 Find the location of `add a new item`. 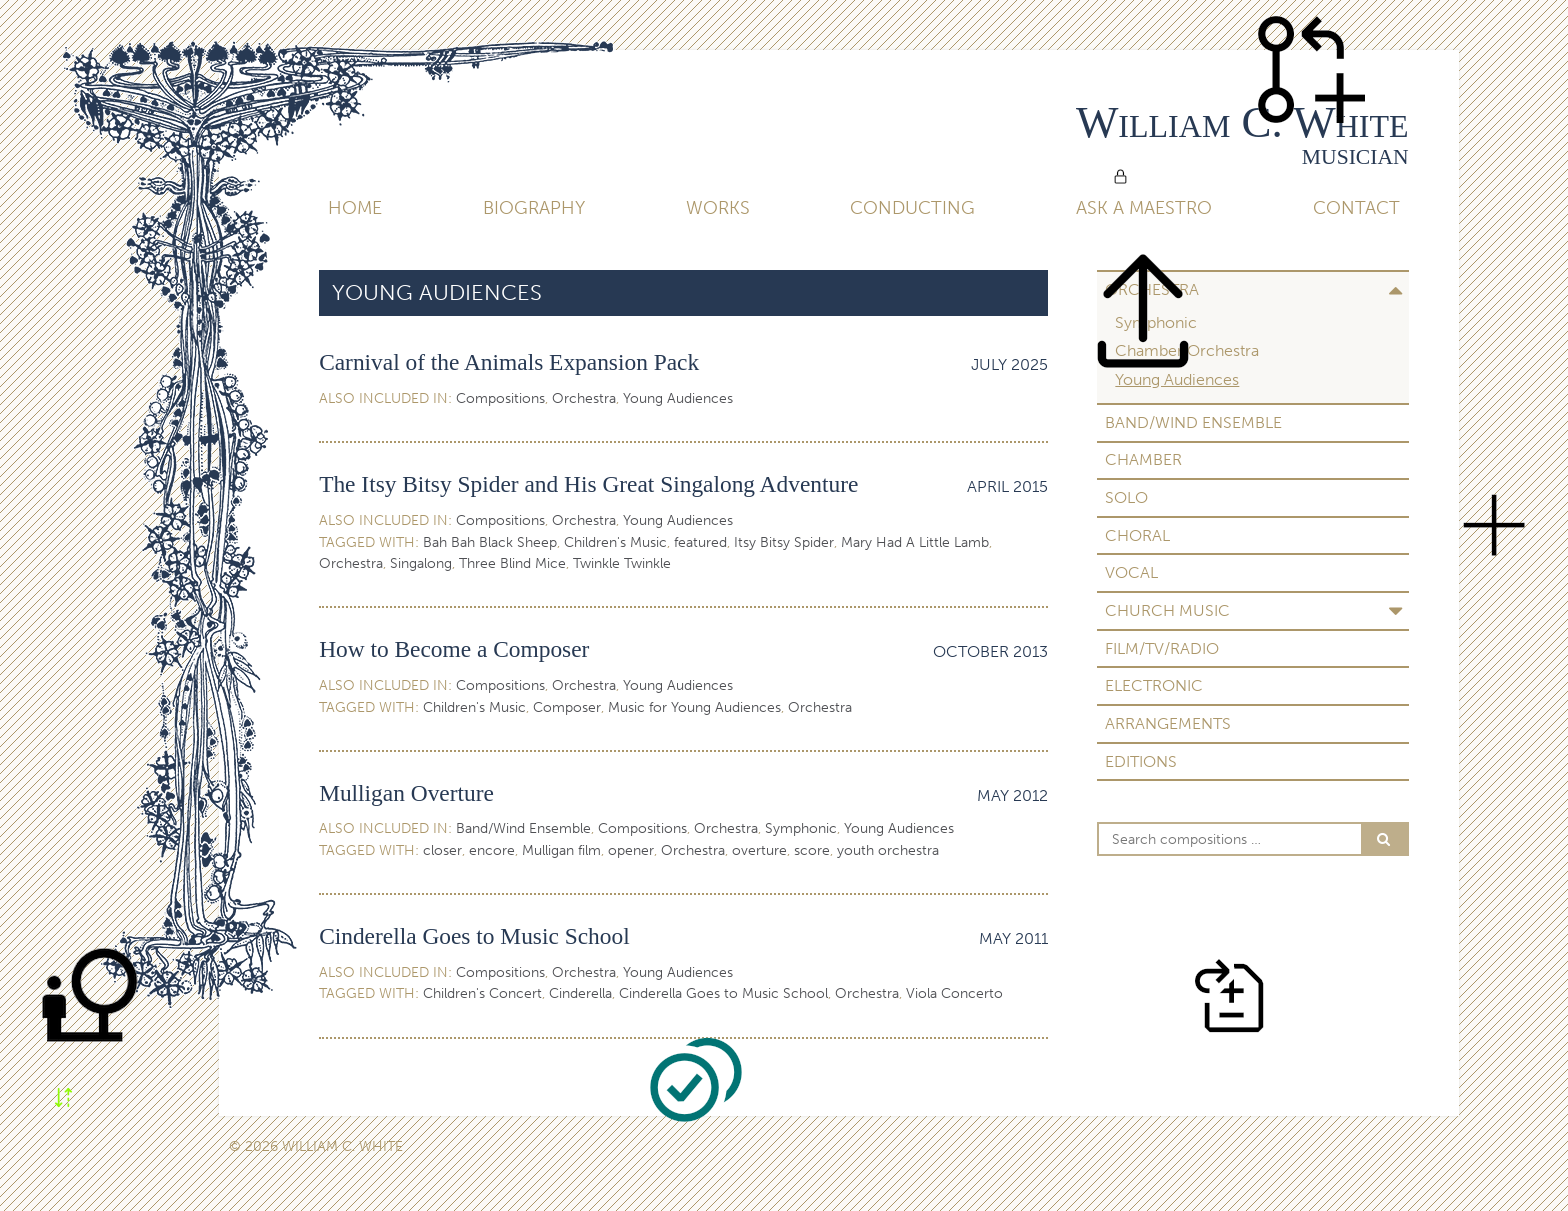

add a new item is located at coordinates (1496, 527).